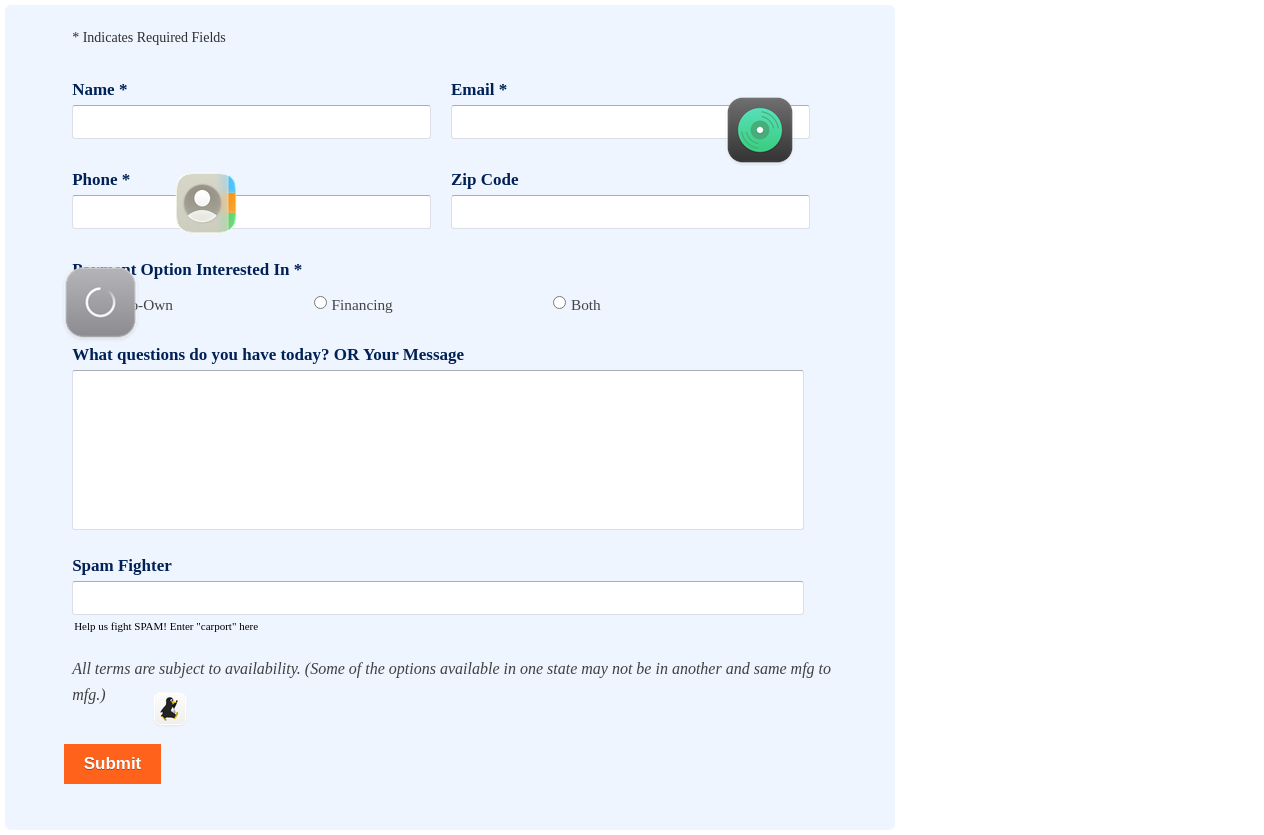  What do you see at coordinates (100, 303) in the screenshot?
I see `access startup screen or boot settings` at bounding box center [100, 303].